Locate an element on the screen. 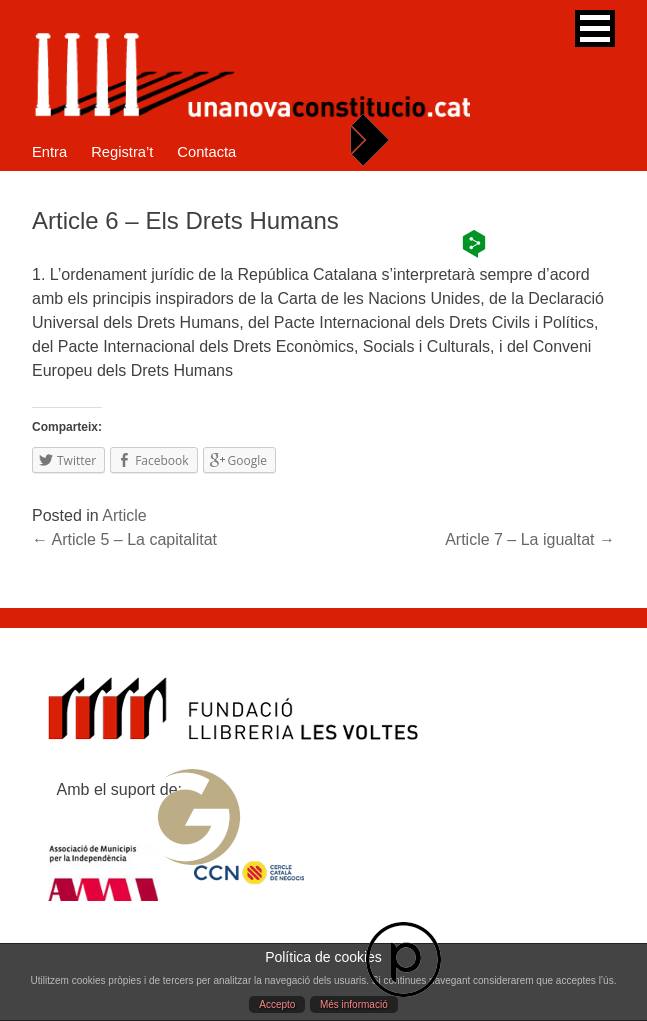 The width and height of the screenshot is (647, 1021). open collabora online document editor is located at coordinates (370, 140).